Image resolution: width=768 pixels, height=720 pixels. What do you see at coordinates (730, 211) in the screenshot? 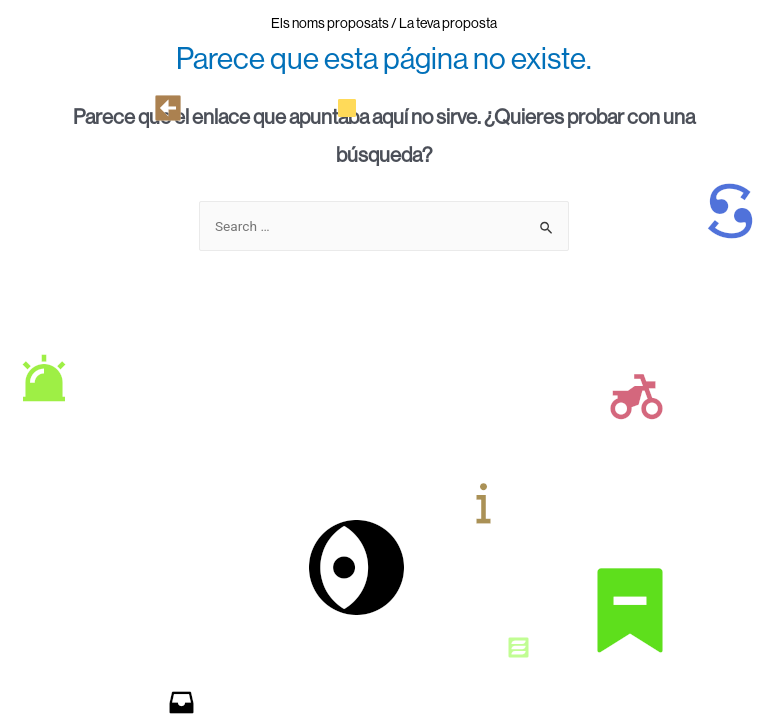
I see `open Scribd app` at bounding box center [730, 211].